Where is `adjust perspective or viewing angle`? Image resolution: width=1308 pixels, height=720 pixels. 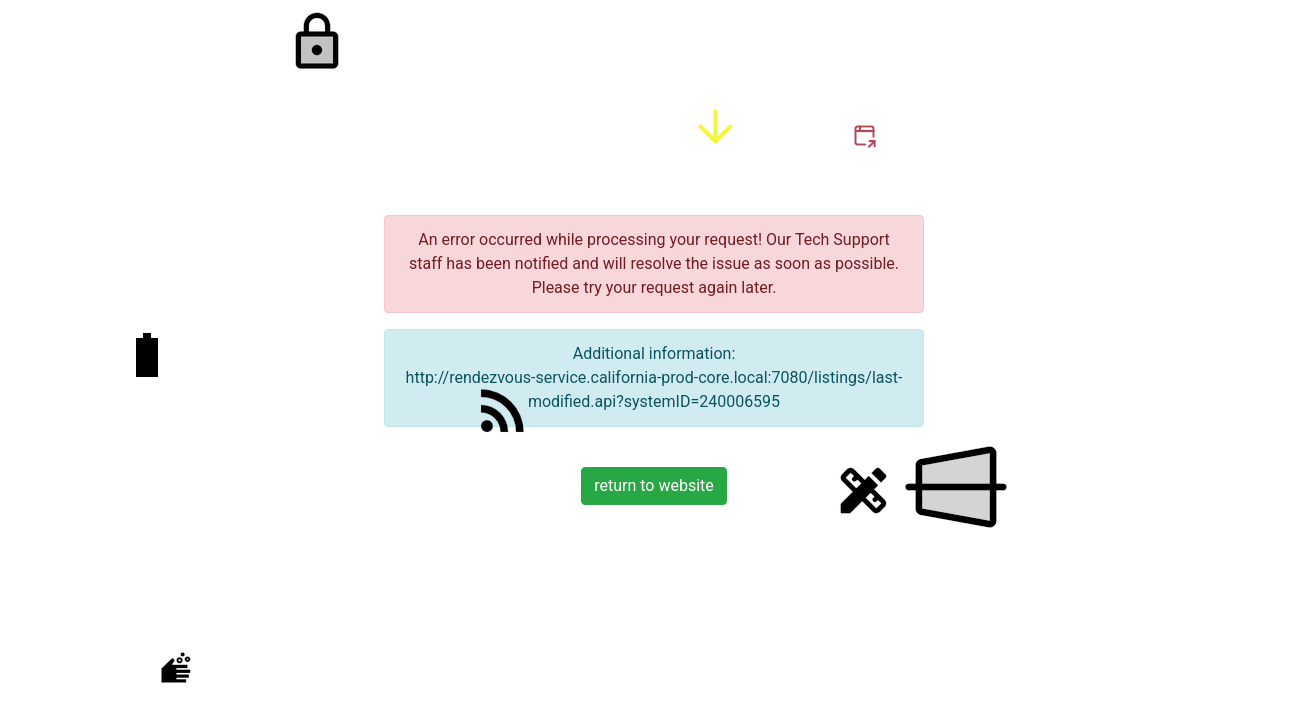 adjust perspective or viewing angle is located at coordinates (956, 487).